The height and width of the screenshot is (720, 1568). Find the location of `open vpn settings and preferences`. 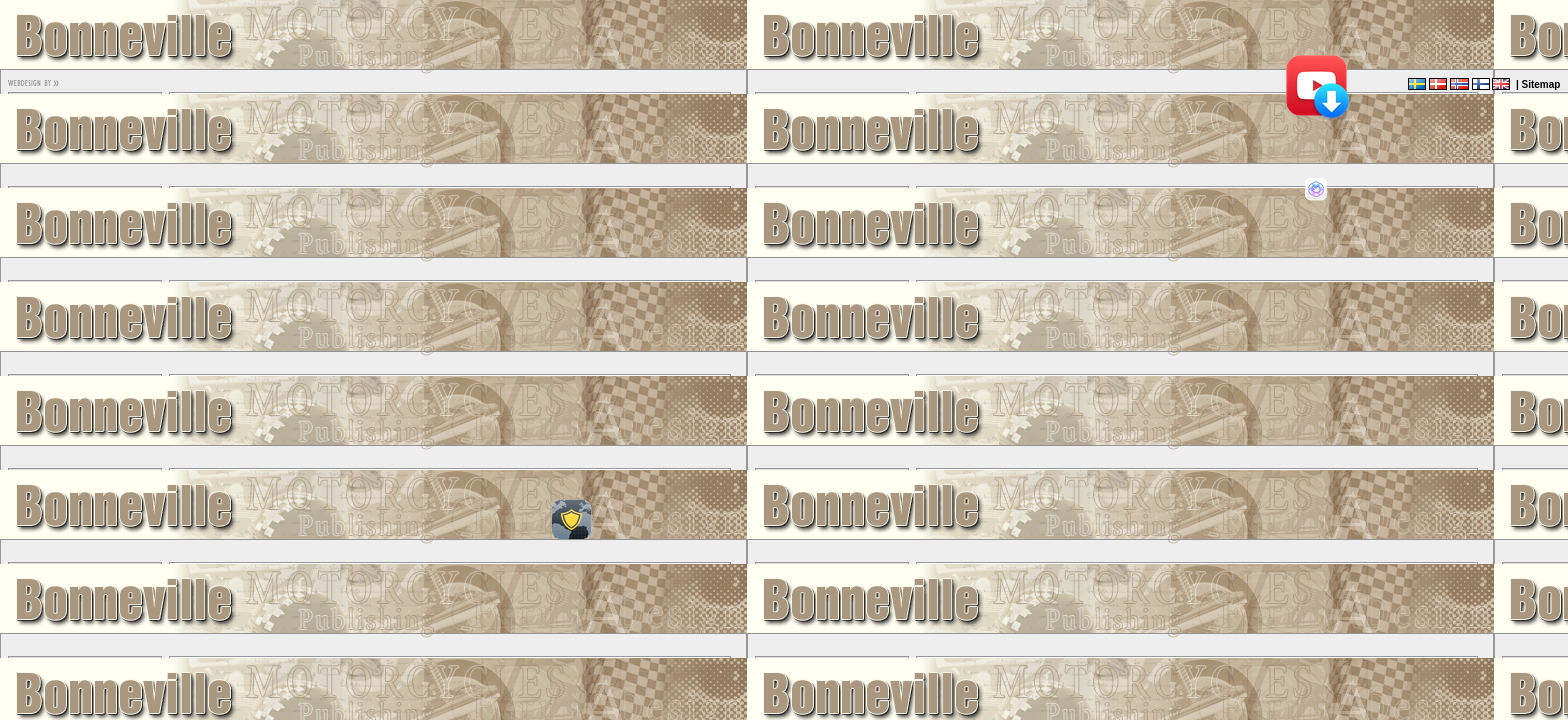

open vpn settings and preferences is located at coordinates (571, 519).